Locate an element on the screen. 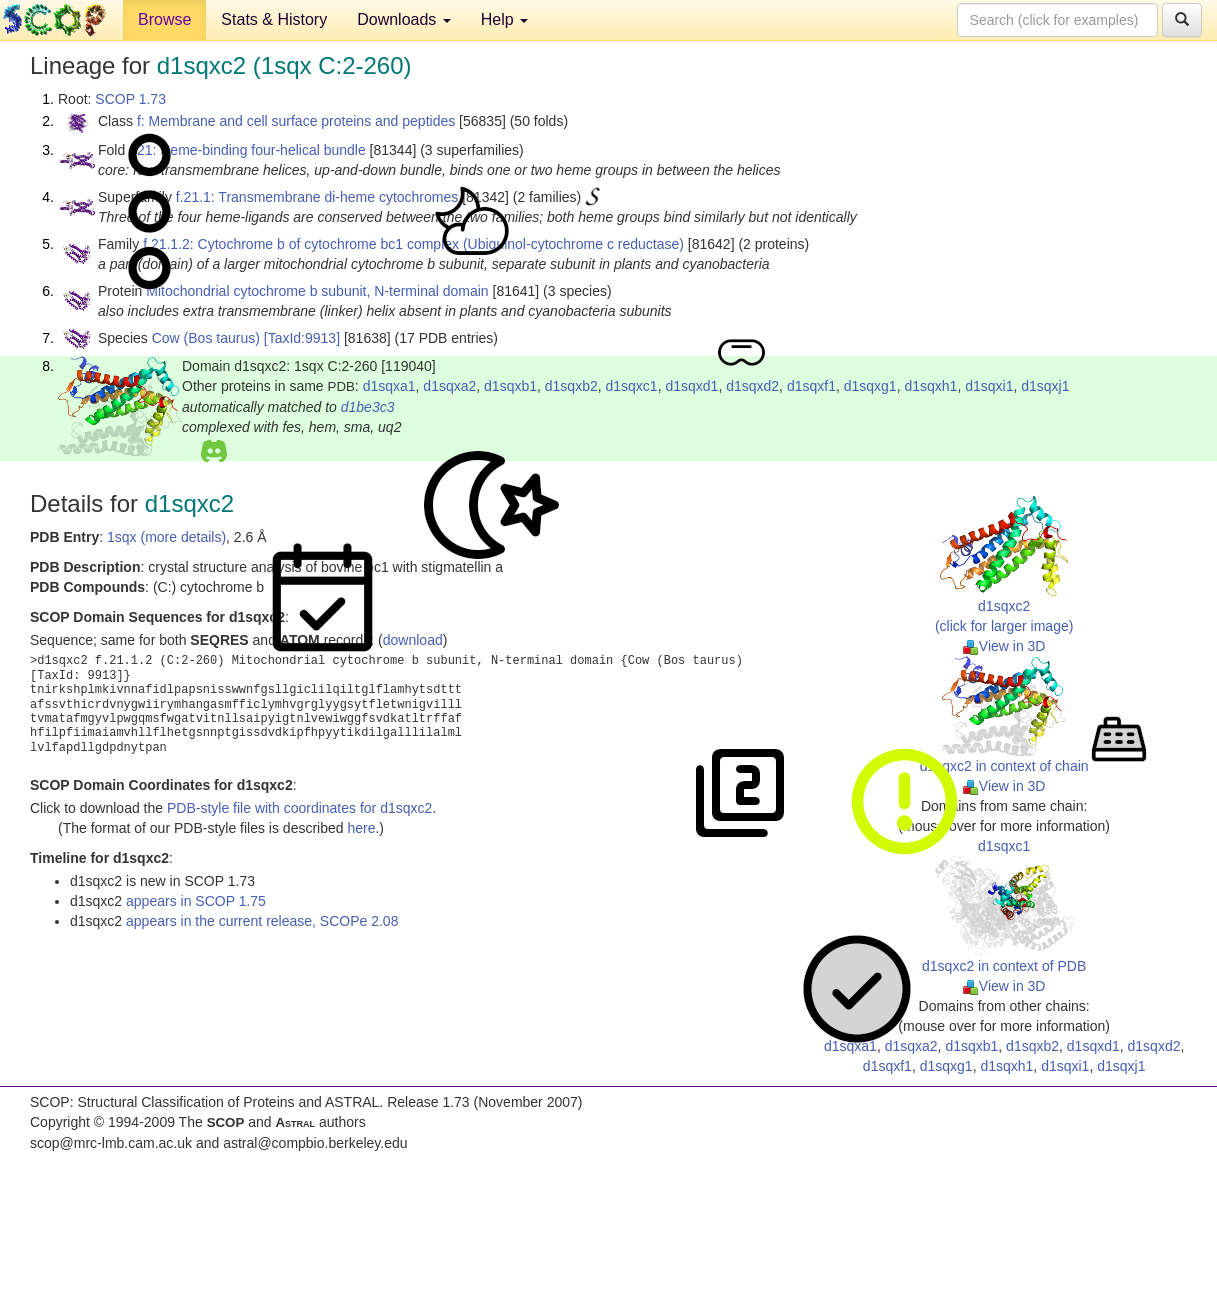  indicates 2 items selected or stacked is located at coordinates (740, 793).